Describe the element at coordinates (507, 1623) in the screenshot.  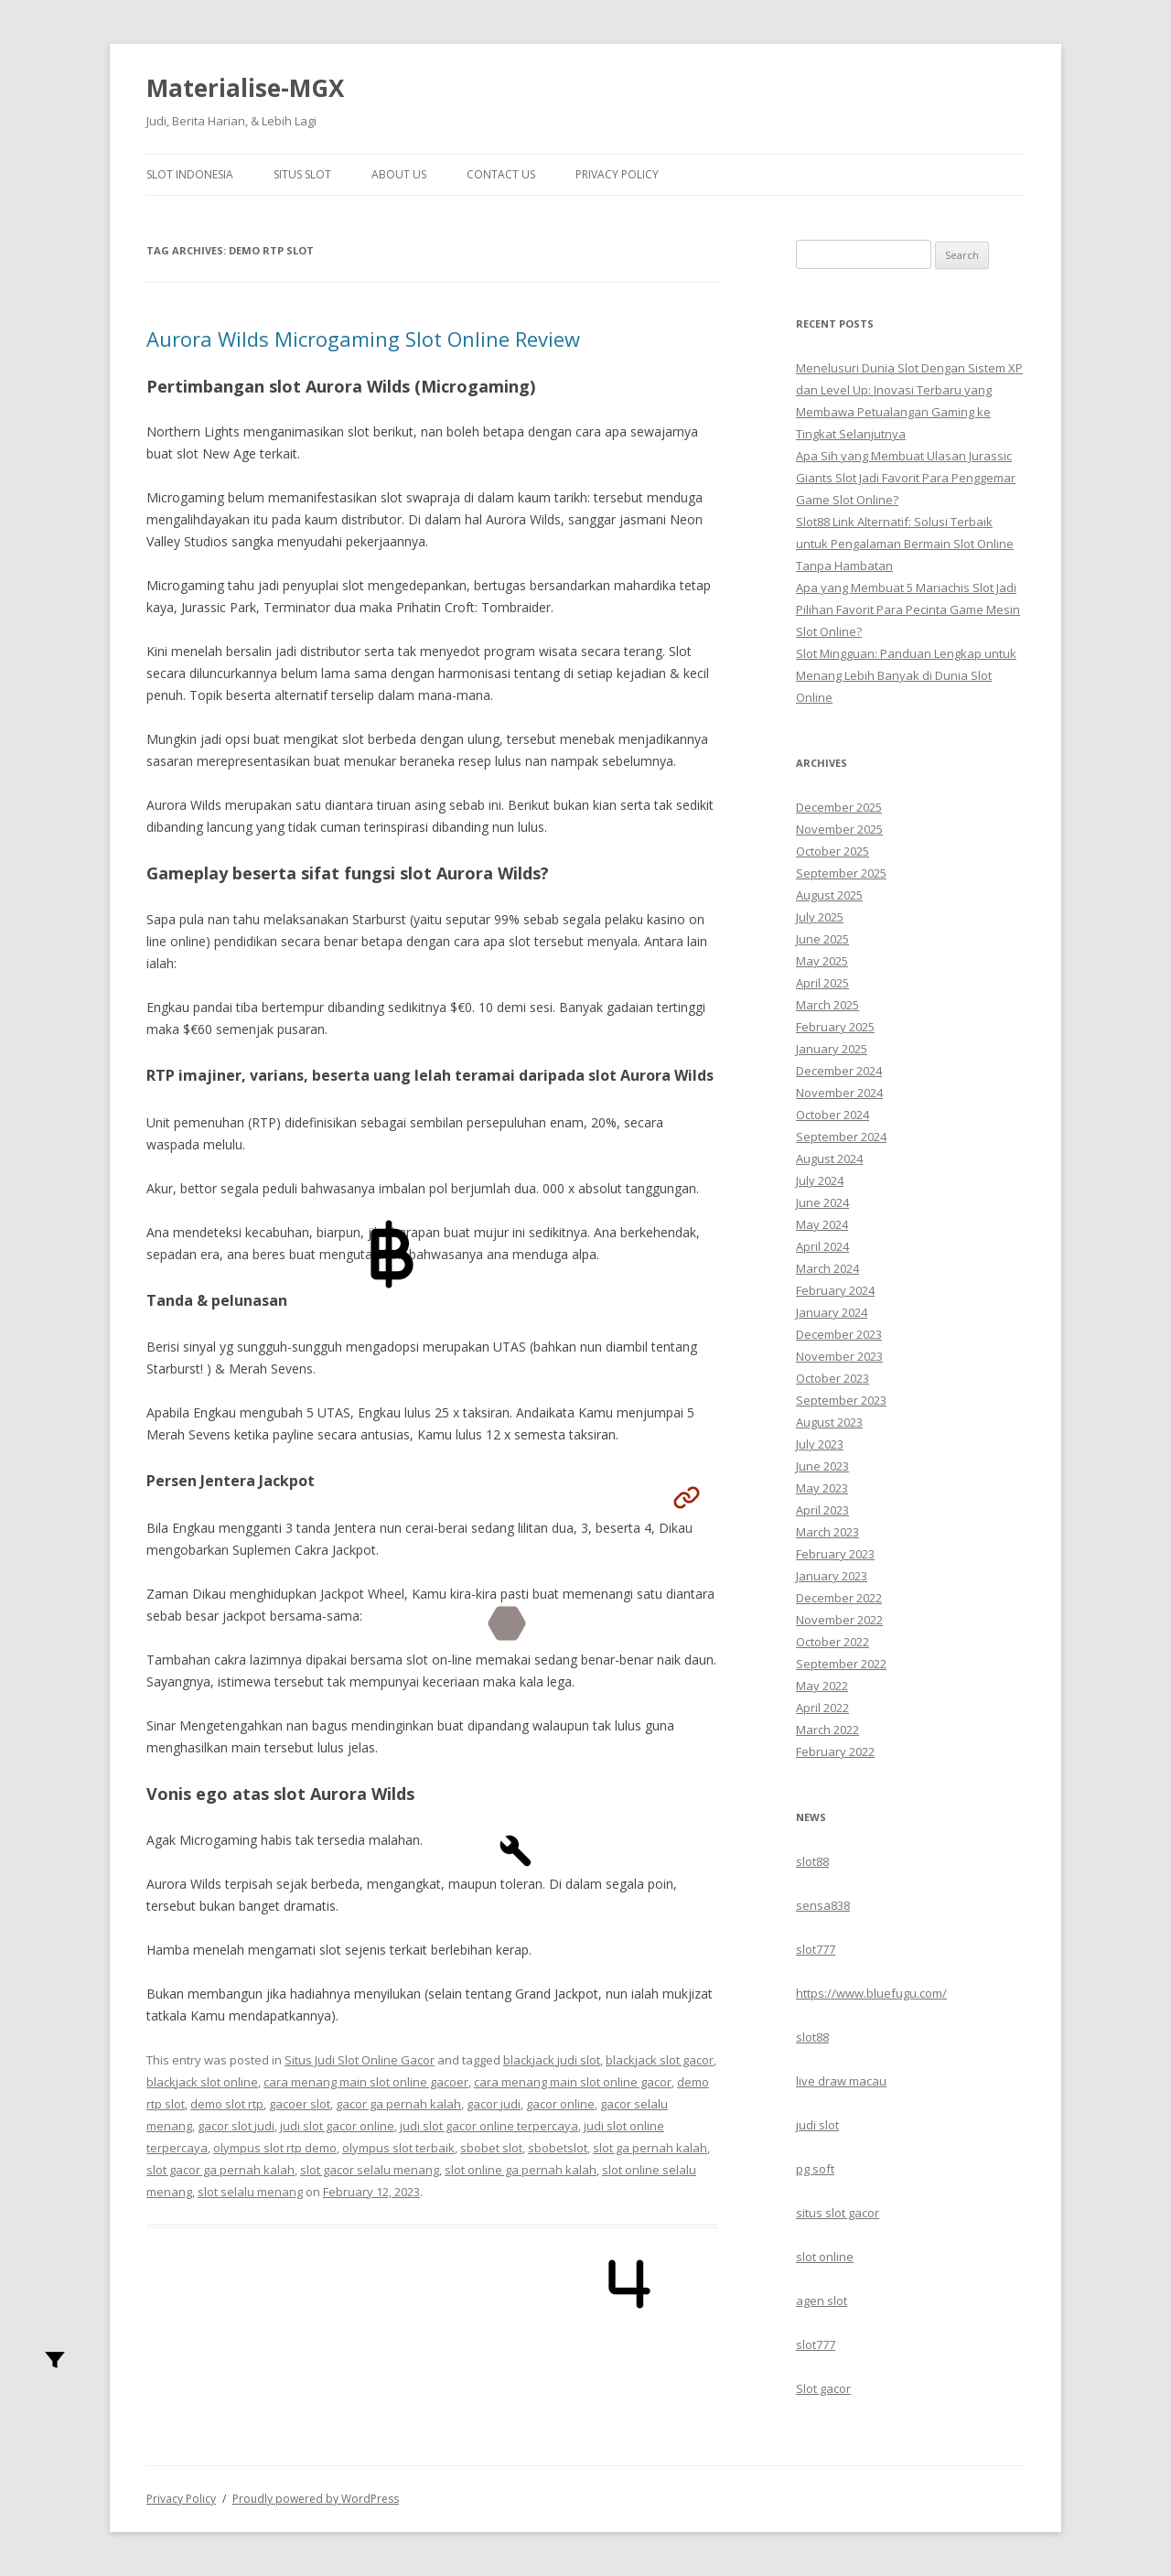
I see `hexagonal shape indicator or geometric element` at that location.